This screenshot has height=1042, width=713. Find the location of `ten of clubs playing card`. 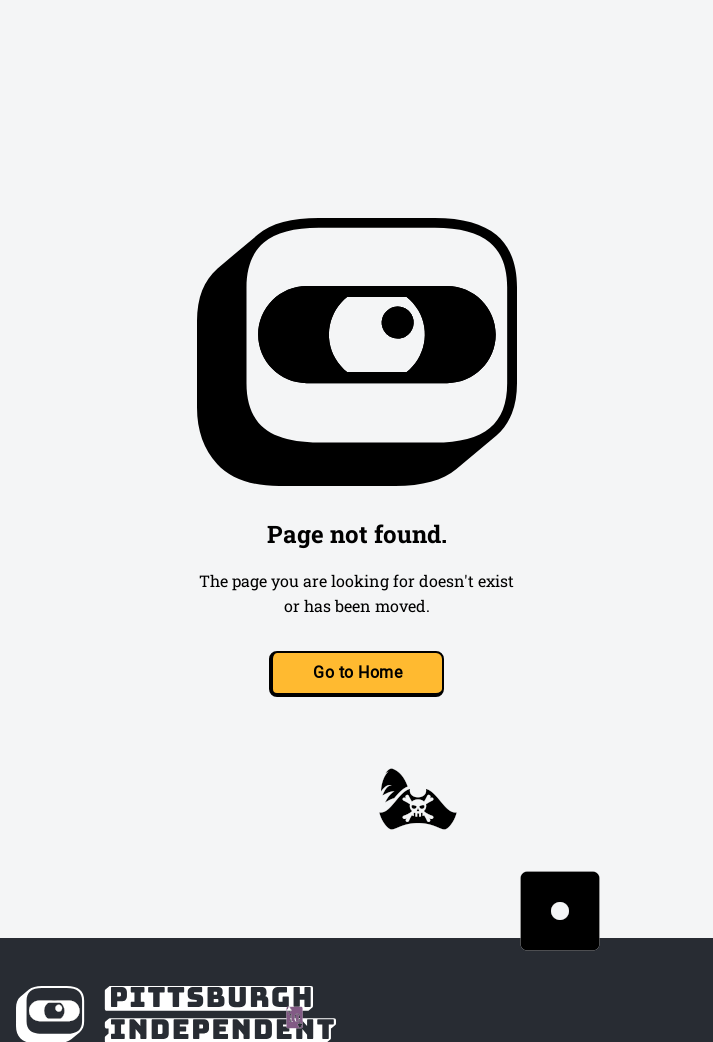

ten of clubs playing card is located at coordinates (294, 1017).